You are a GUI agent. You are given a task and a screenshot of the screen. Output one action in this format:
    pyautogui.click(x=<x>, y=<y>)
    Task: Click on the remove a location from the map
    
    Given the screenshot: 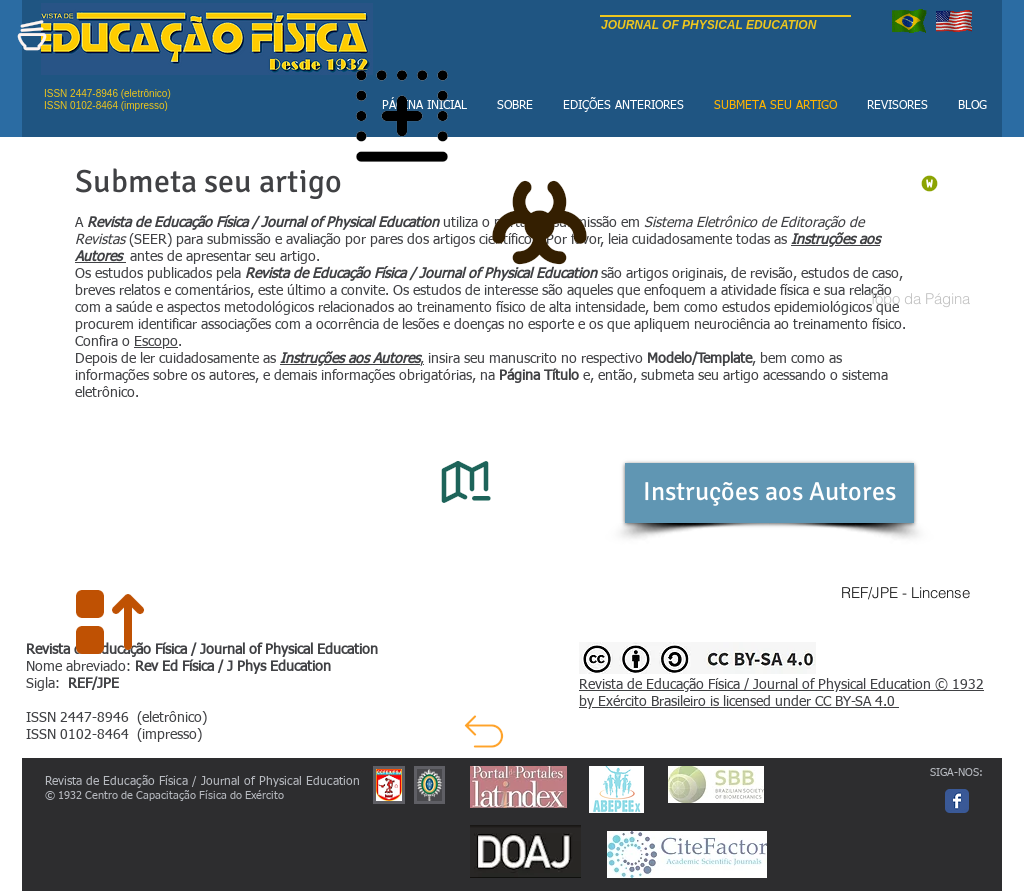 What is the action you would take?
    pyautogui.click(x=465, y=482)
    